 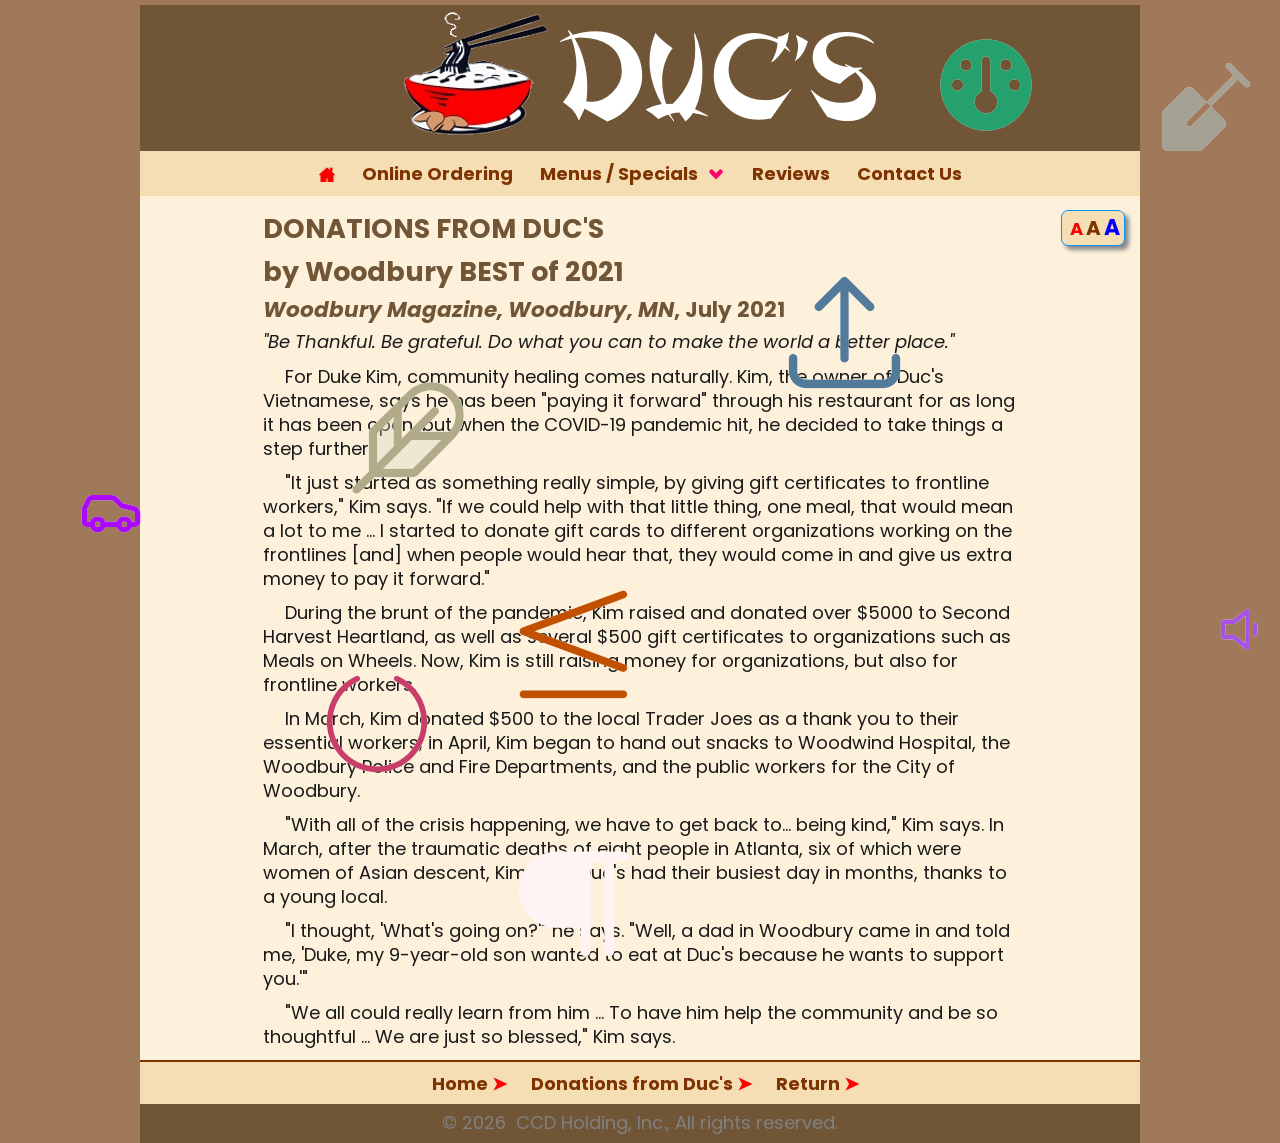 What do you see at coordinates (986, 85) in the screenshot?
I see `view dashboard or control panel` at bounding box center [986, 85].